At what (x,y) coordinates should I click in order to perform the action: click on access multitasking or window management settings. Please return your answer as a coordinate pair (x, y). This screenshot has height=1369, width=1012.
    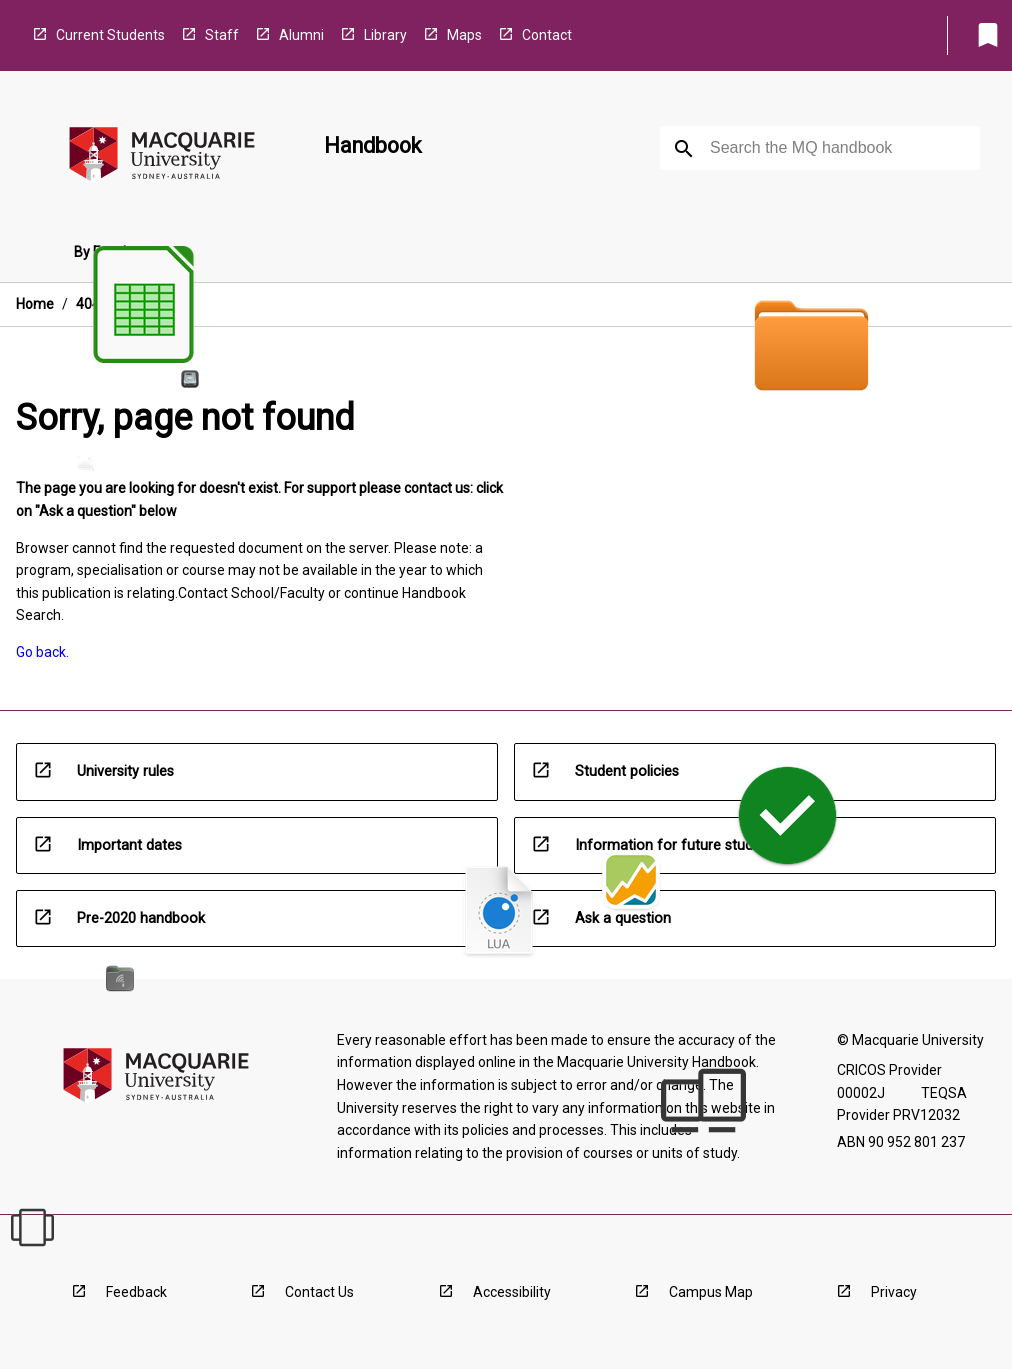
    Looking at the image, I should click on (32, 1227).